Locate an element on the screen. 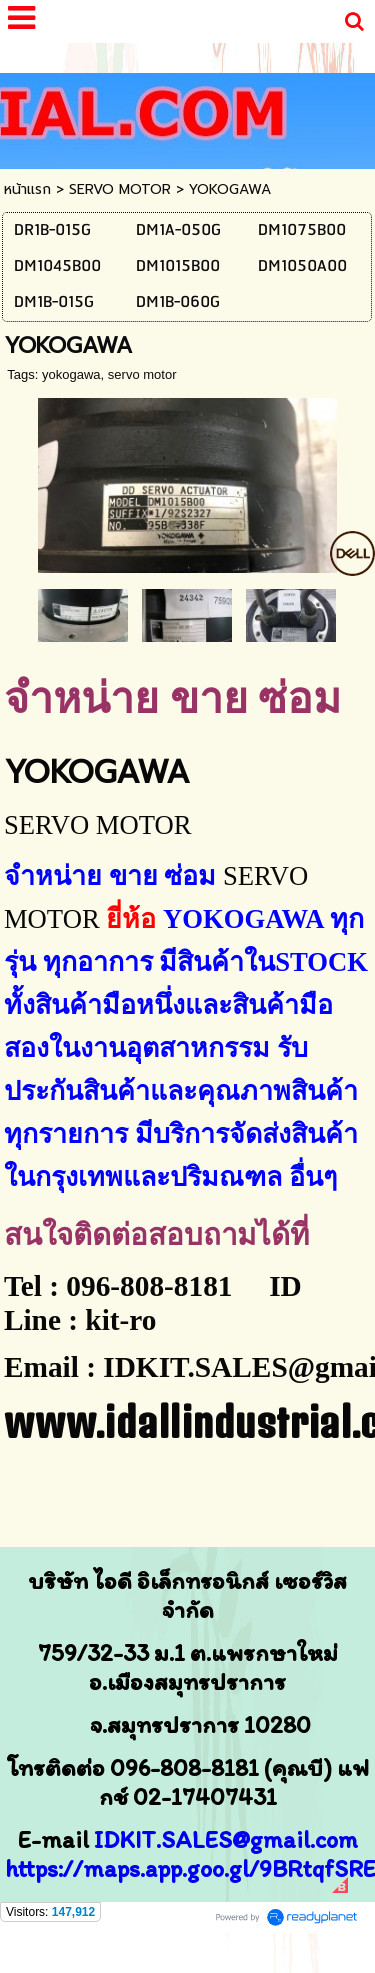 Image resolution: width=375 pixels, height=1973 pixels. dell brand or product identifier is located at coordinates (352, 553).